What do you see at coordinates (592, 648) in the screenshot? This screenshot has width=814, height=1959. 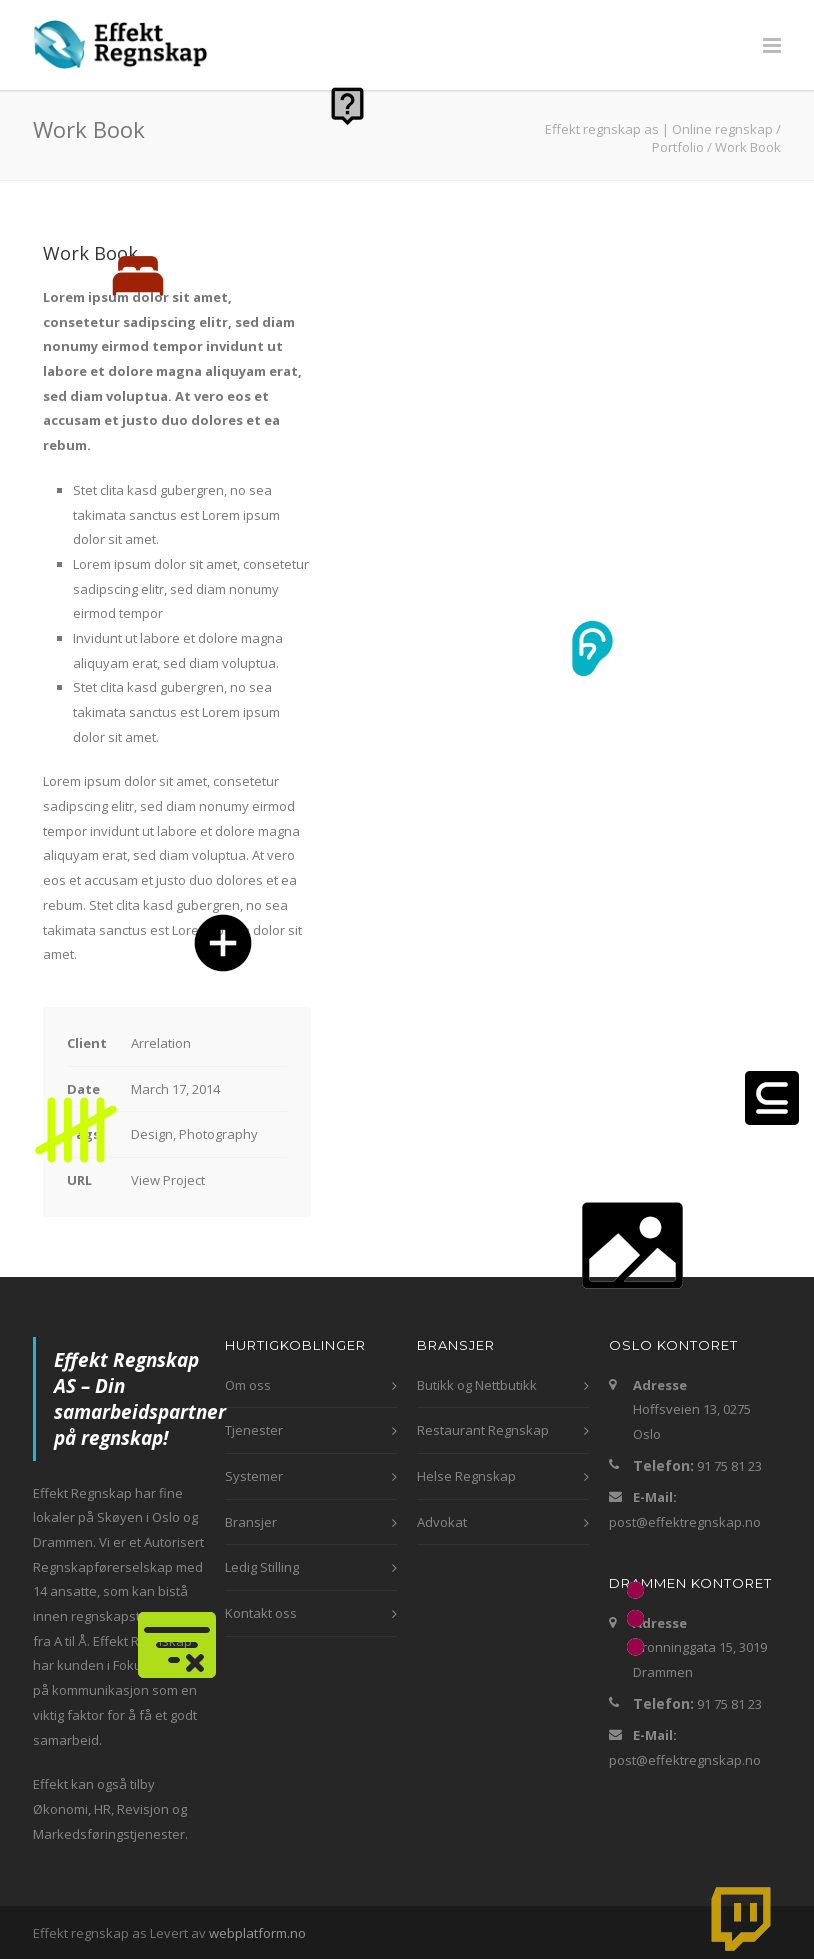 I see `adjust audio or hearing accessibility settings` at bounding box center [592, 648].